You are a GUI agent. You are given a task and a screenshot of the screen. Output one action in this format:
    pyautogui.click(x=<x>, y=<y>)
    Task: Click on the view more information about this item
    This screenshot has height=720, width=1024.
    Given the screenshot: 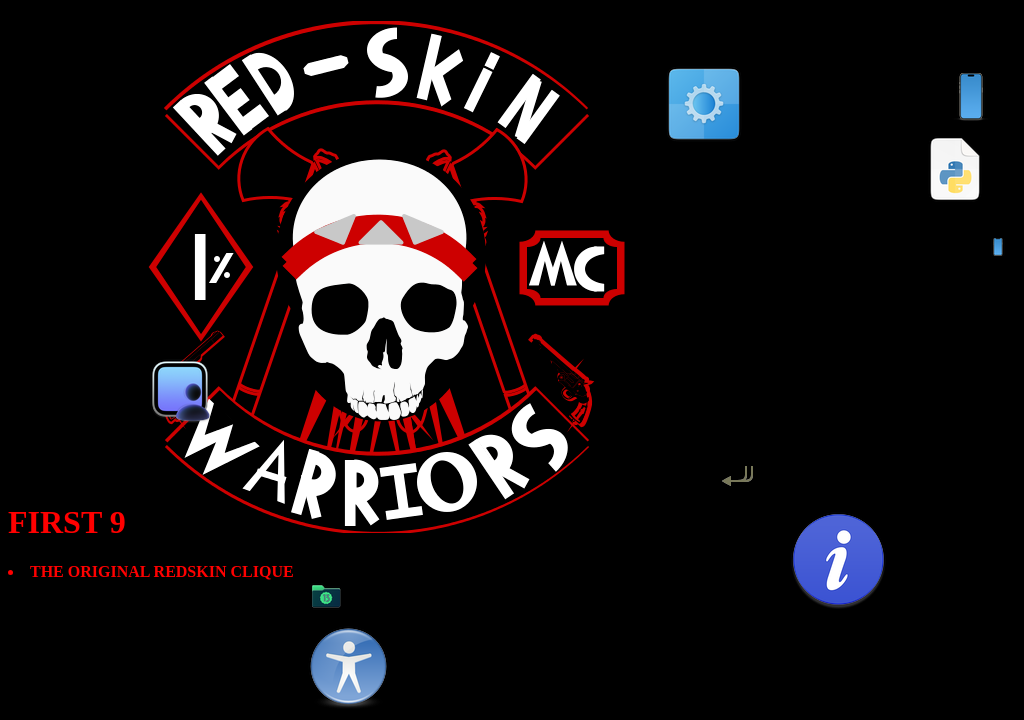 What is the action you would take?
    pyautogui.click(x=838, y=559)
    